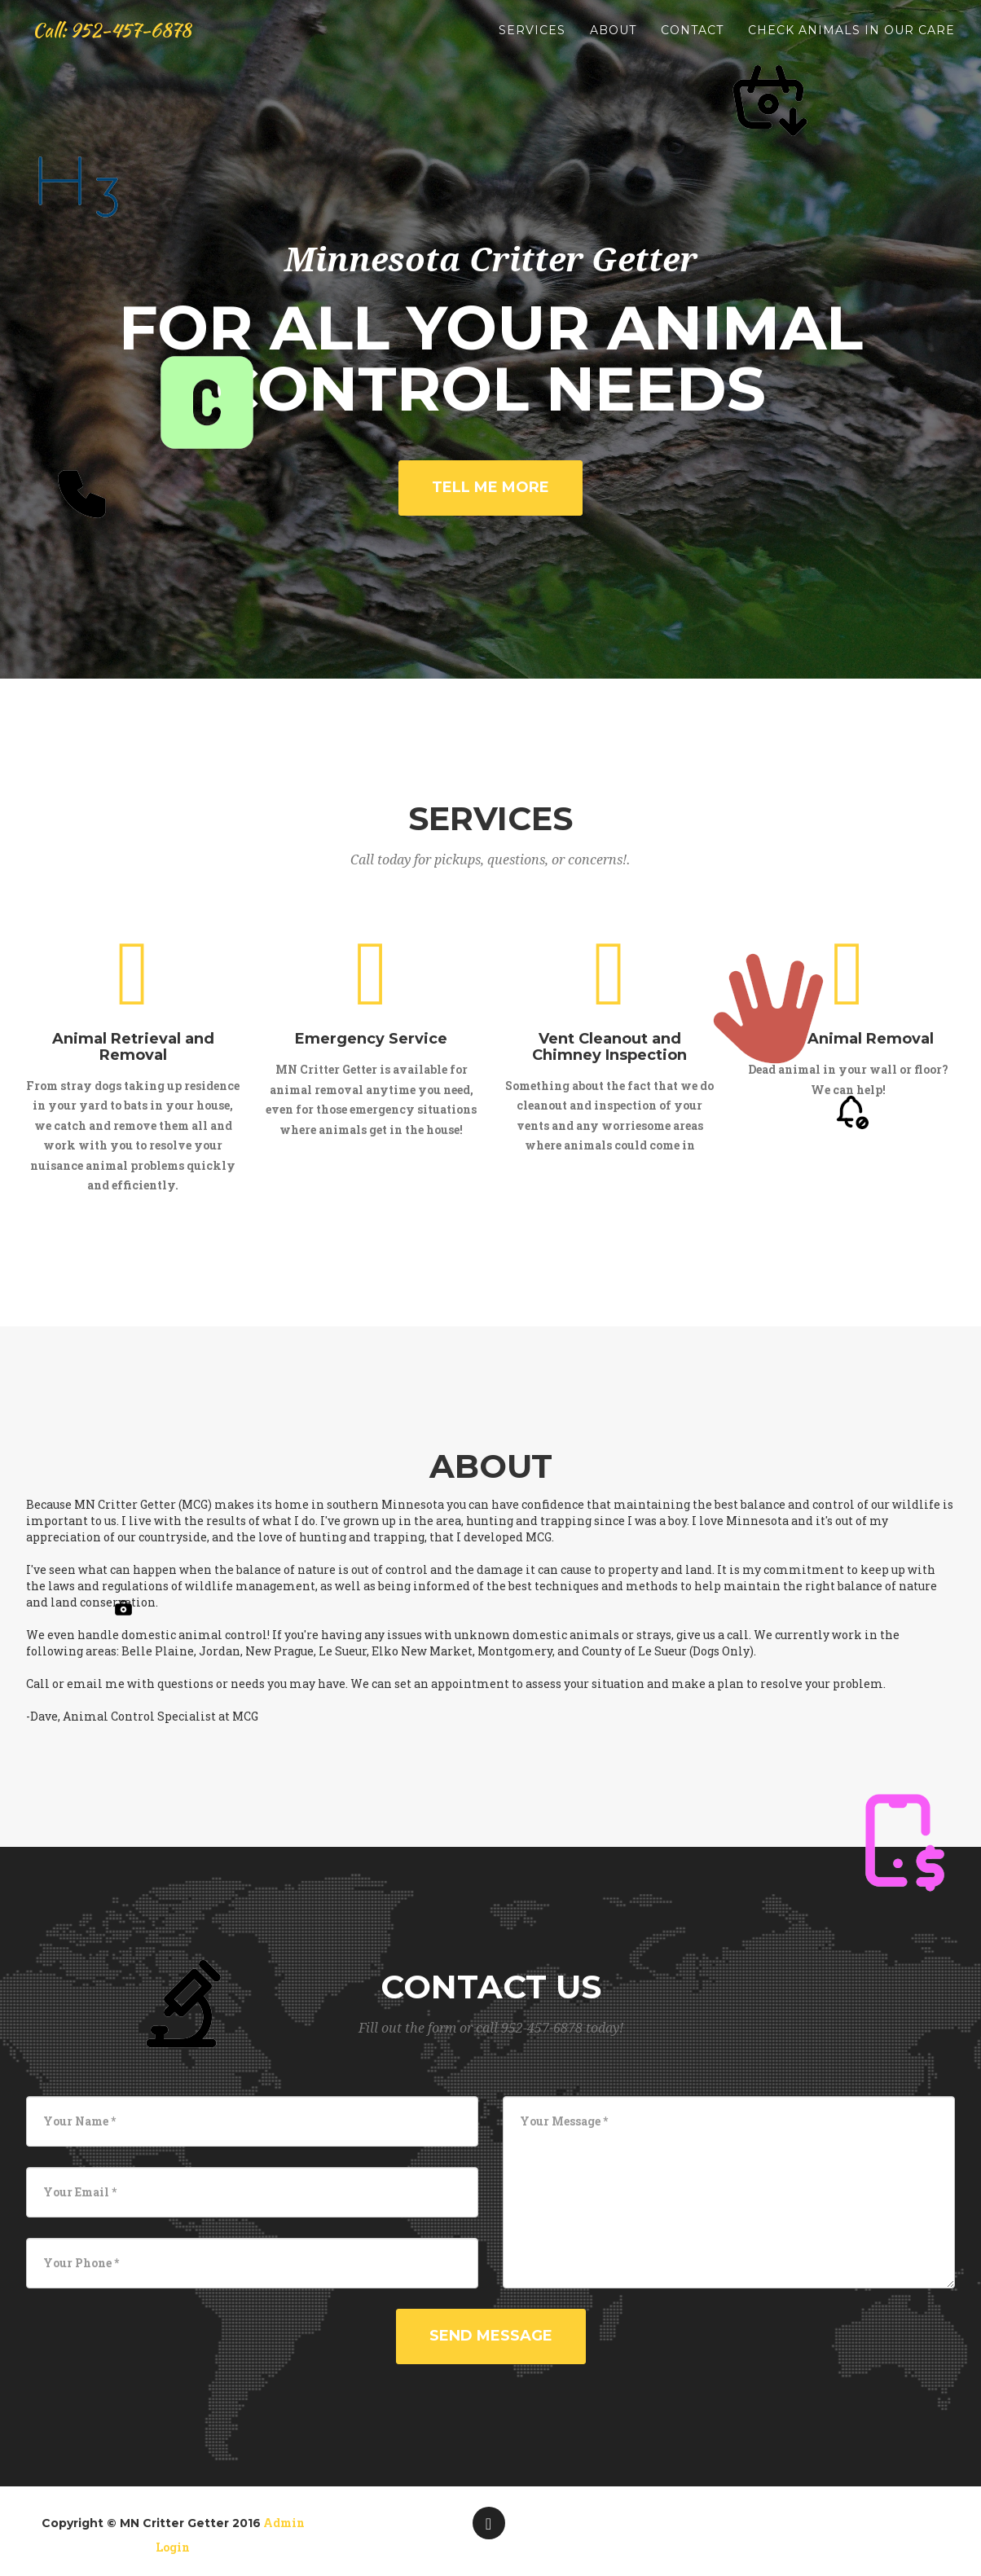 This screenshot has height=2576, width=981. What do you see at coordinates (898, 1840) in the screenshot?
I see `mobile payment or banking app` at bounding box center [898, 1840].